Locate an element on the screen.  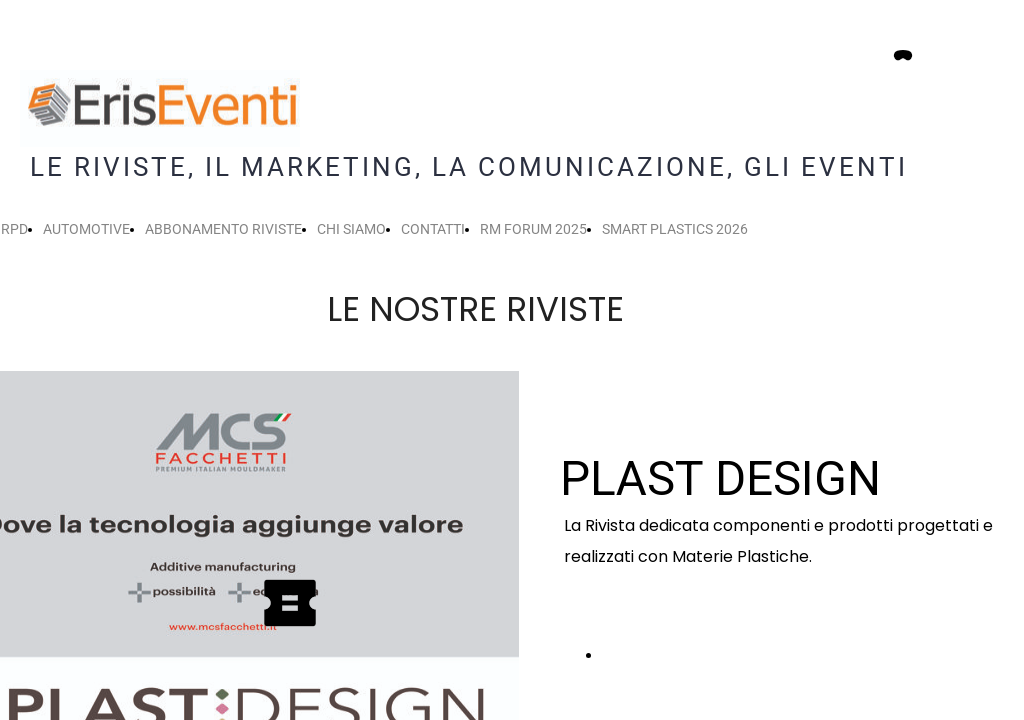
access virtual reality or immersive mode is located at coordinates (903, 55).